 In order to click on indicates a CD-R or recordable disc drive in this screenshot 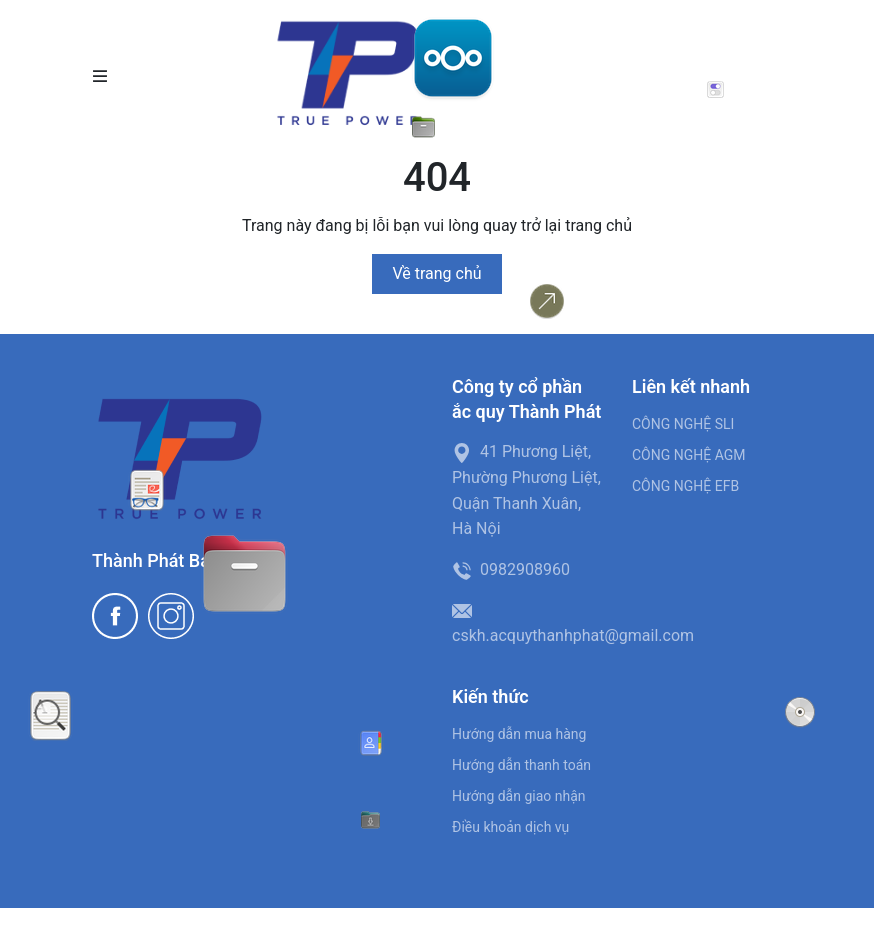, I will do `click(800, 712)`.